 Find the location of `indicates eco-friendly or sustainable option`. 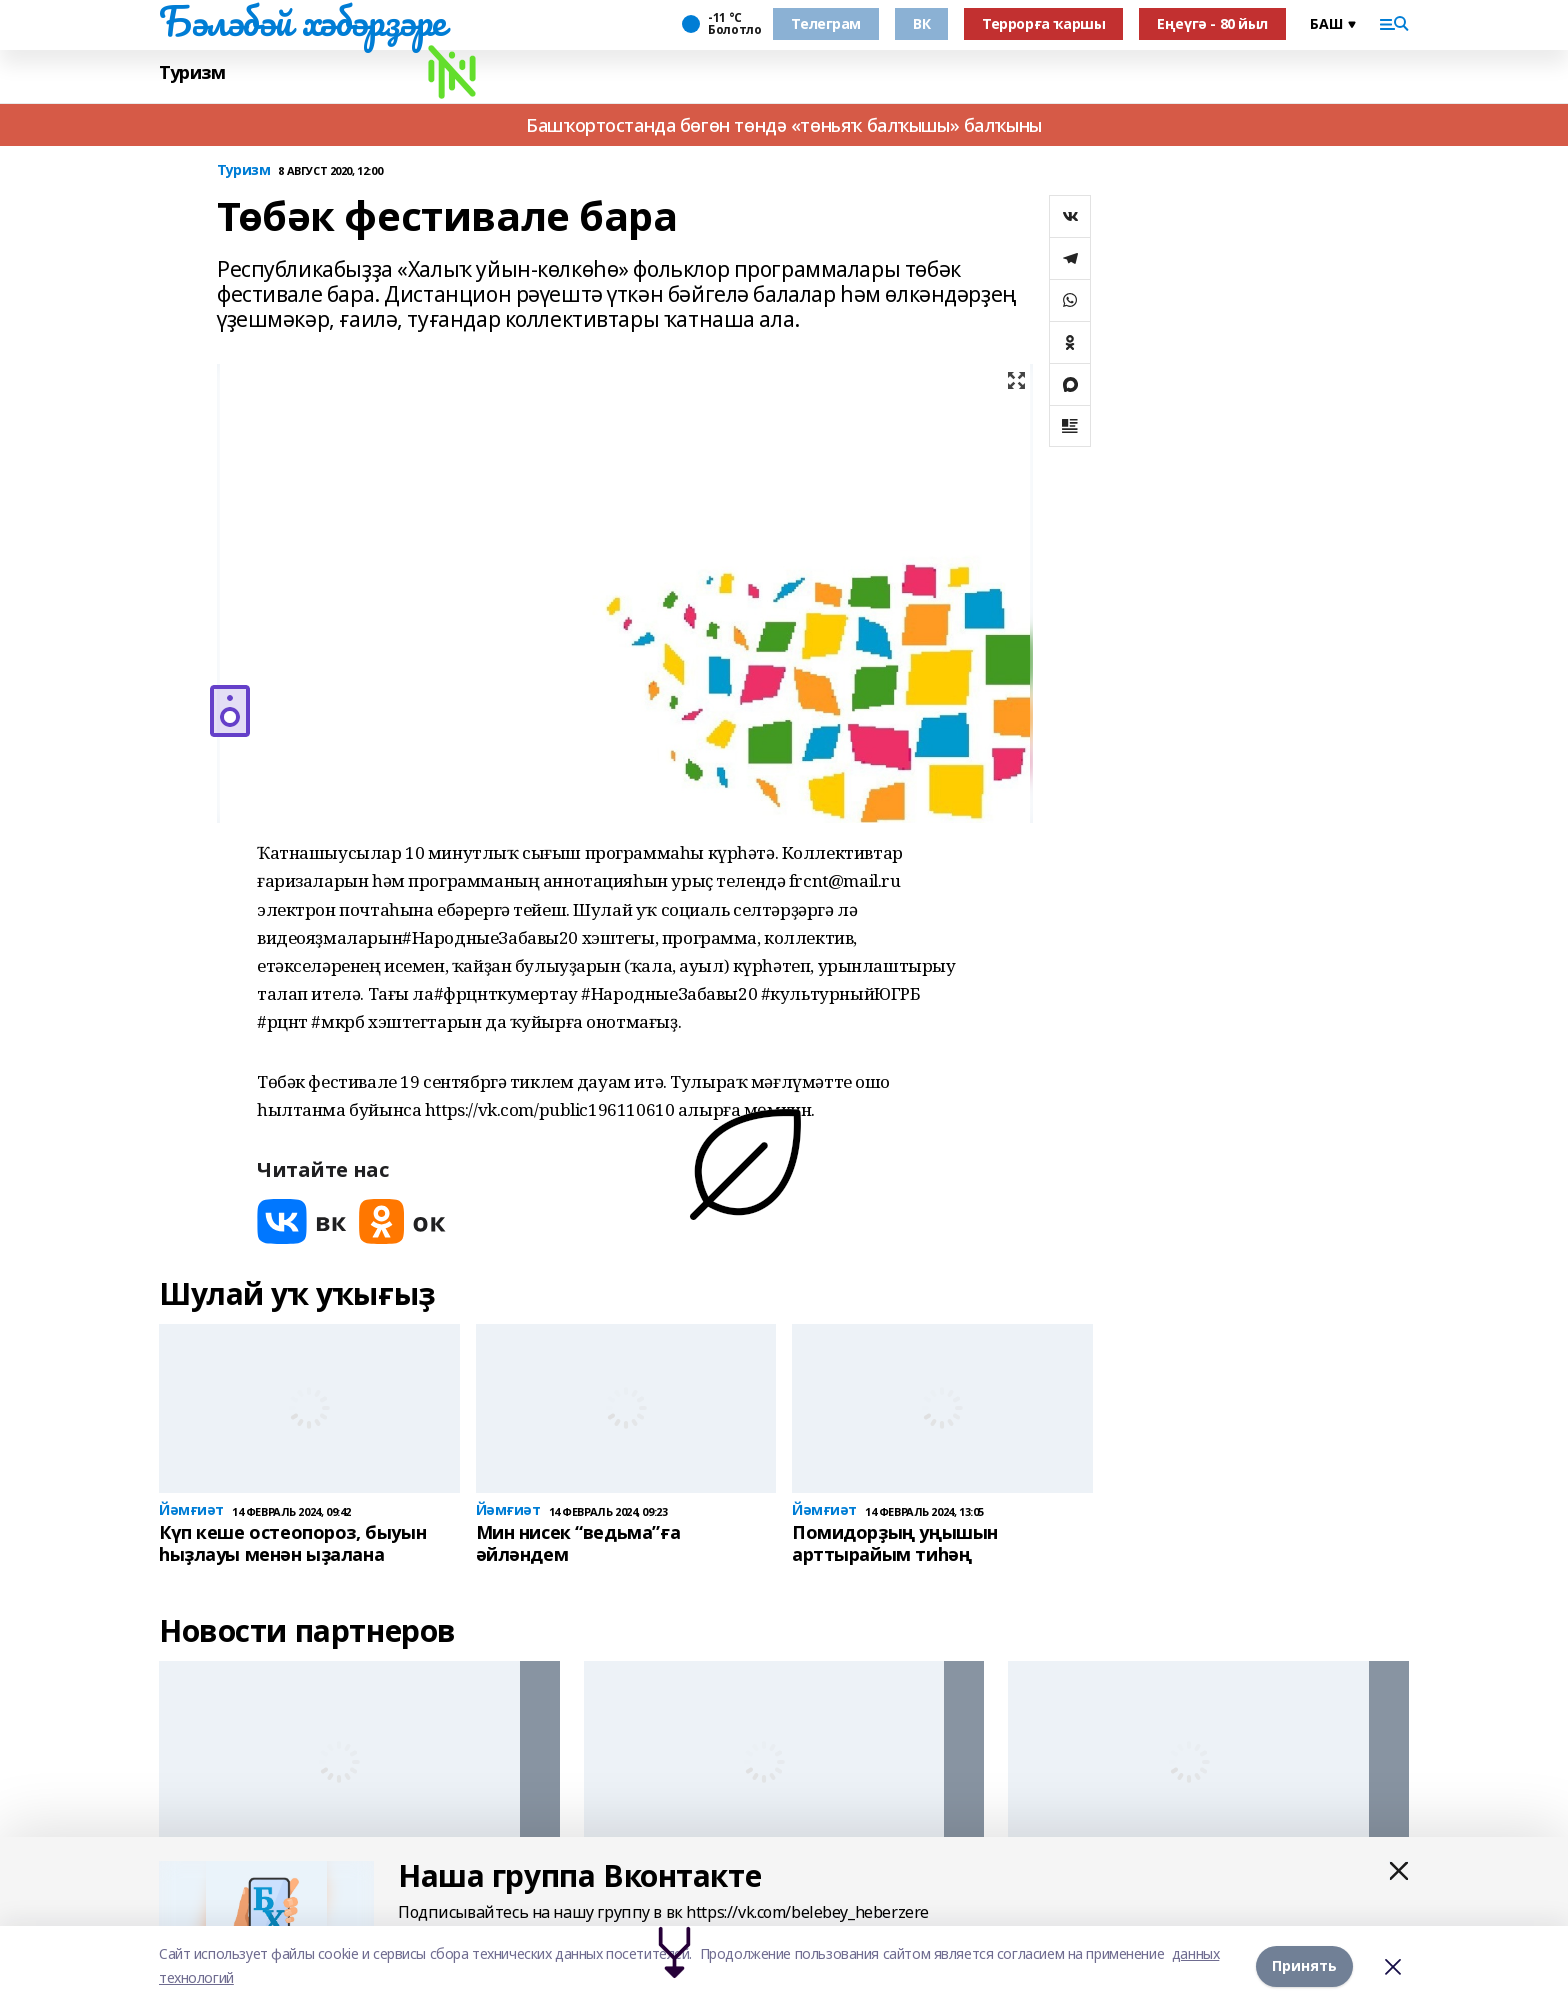

indicates eco-friendly or sustainable option is located at coordinates (745, 1164).